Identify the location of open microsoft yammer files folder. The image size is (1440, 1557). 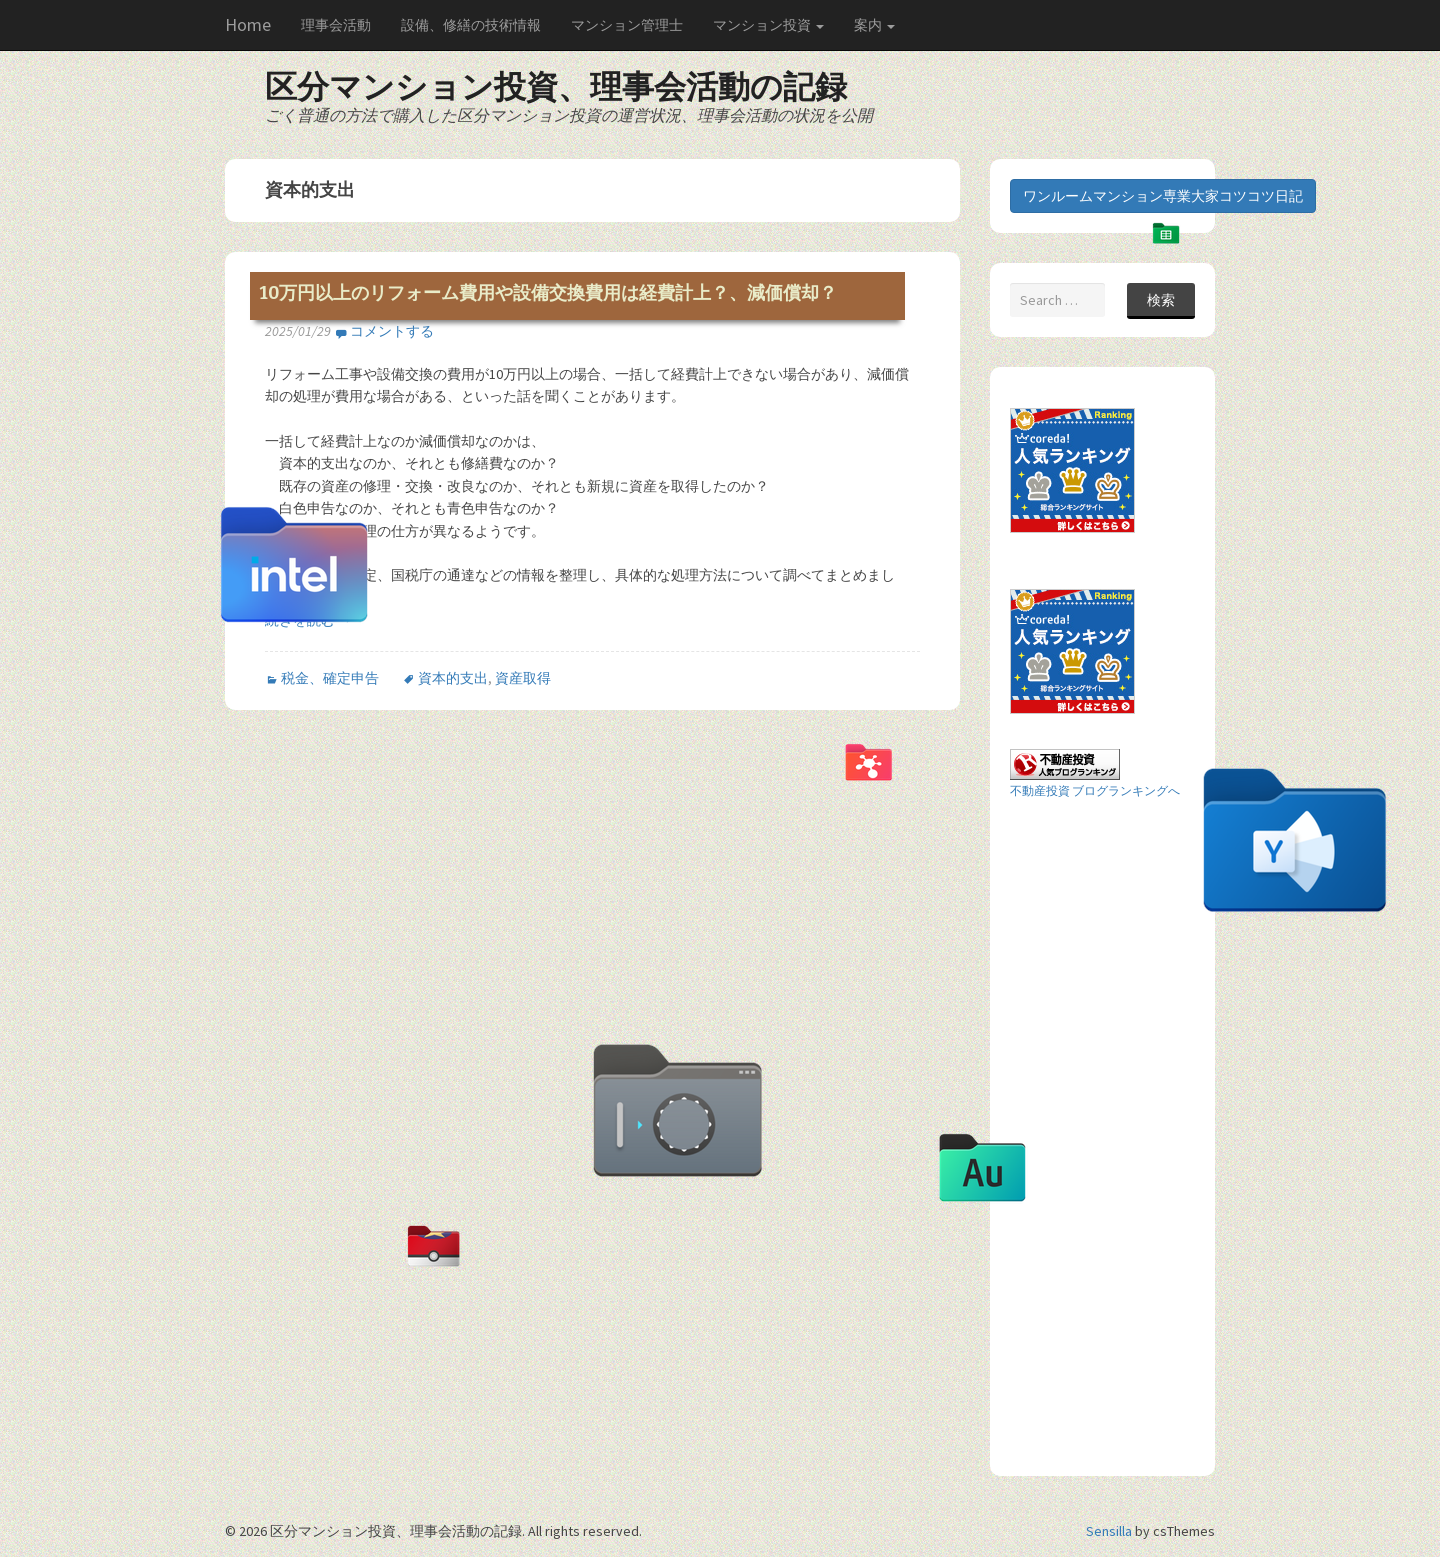
(1294, 845).